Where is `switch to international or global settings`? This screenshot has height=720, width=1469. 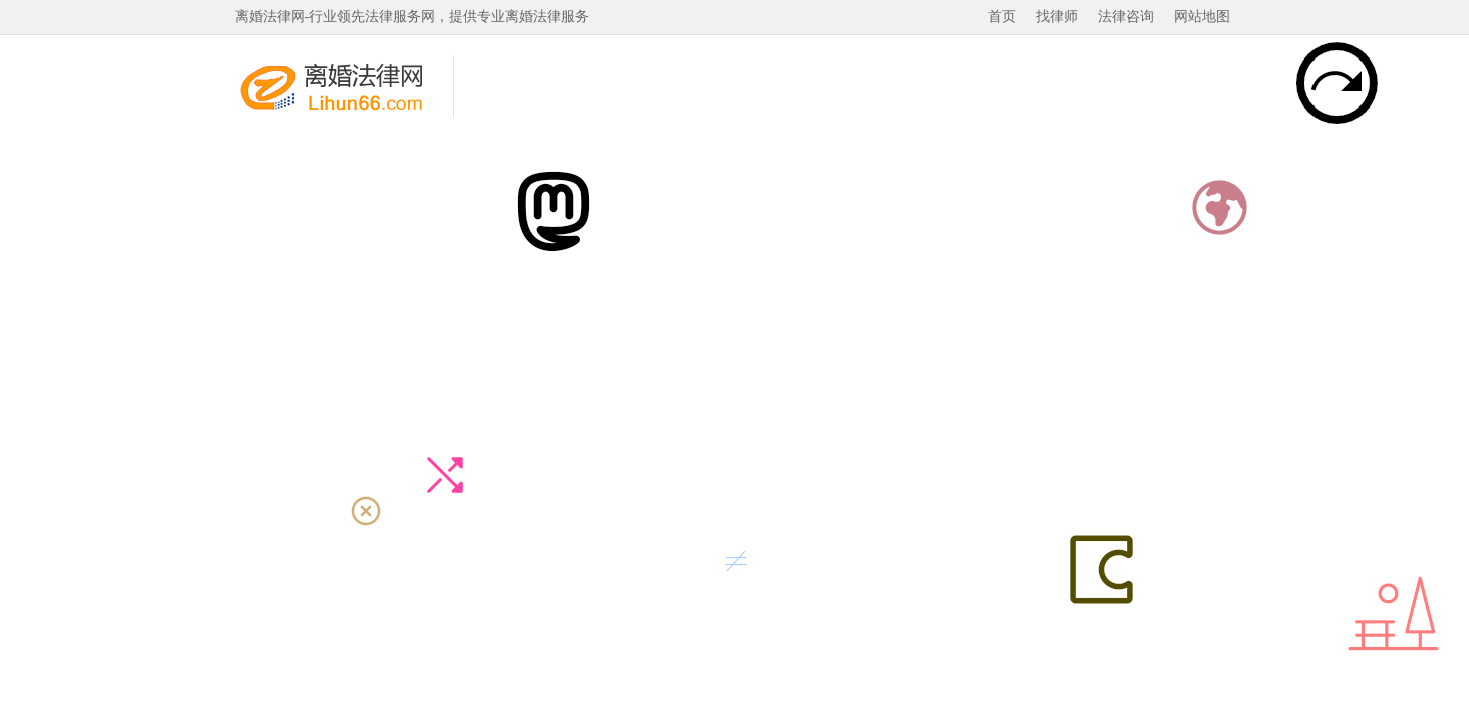 switch to international or global settings is located at coordinates (1219, 207).